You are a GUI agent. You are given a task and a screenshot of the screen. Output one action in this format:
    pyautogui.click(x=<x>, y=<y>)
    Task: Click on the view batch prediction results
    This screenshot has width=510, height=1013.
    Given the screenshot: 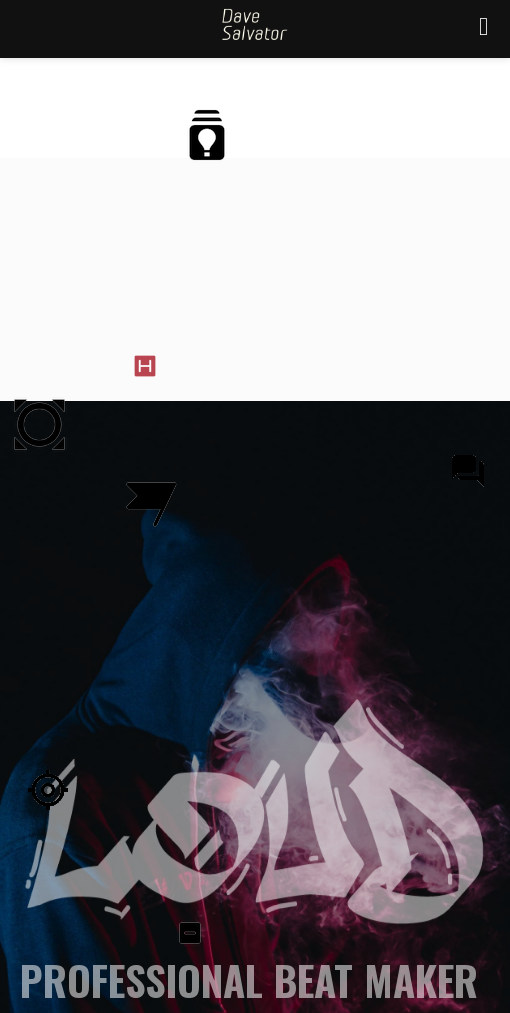 What is the action you would take?
    pyautogui.click(x=207, y=135)
    